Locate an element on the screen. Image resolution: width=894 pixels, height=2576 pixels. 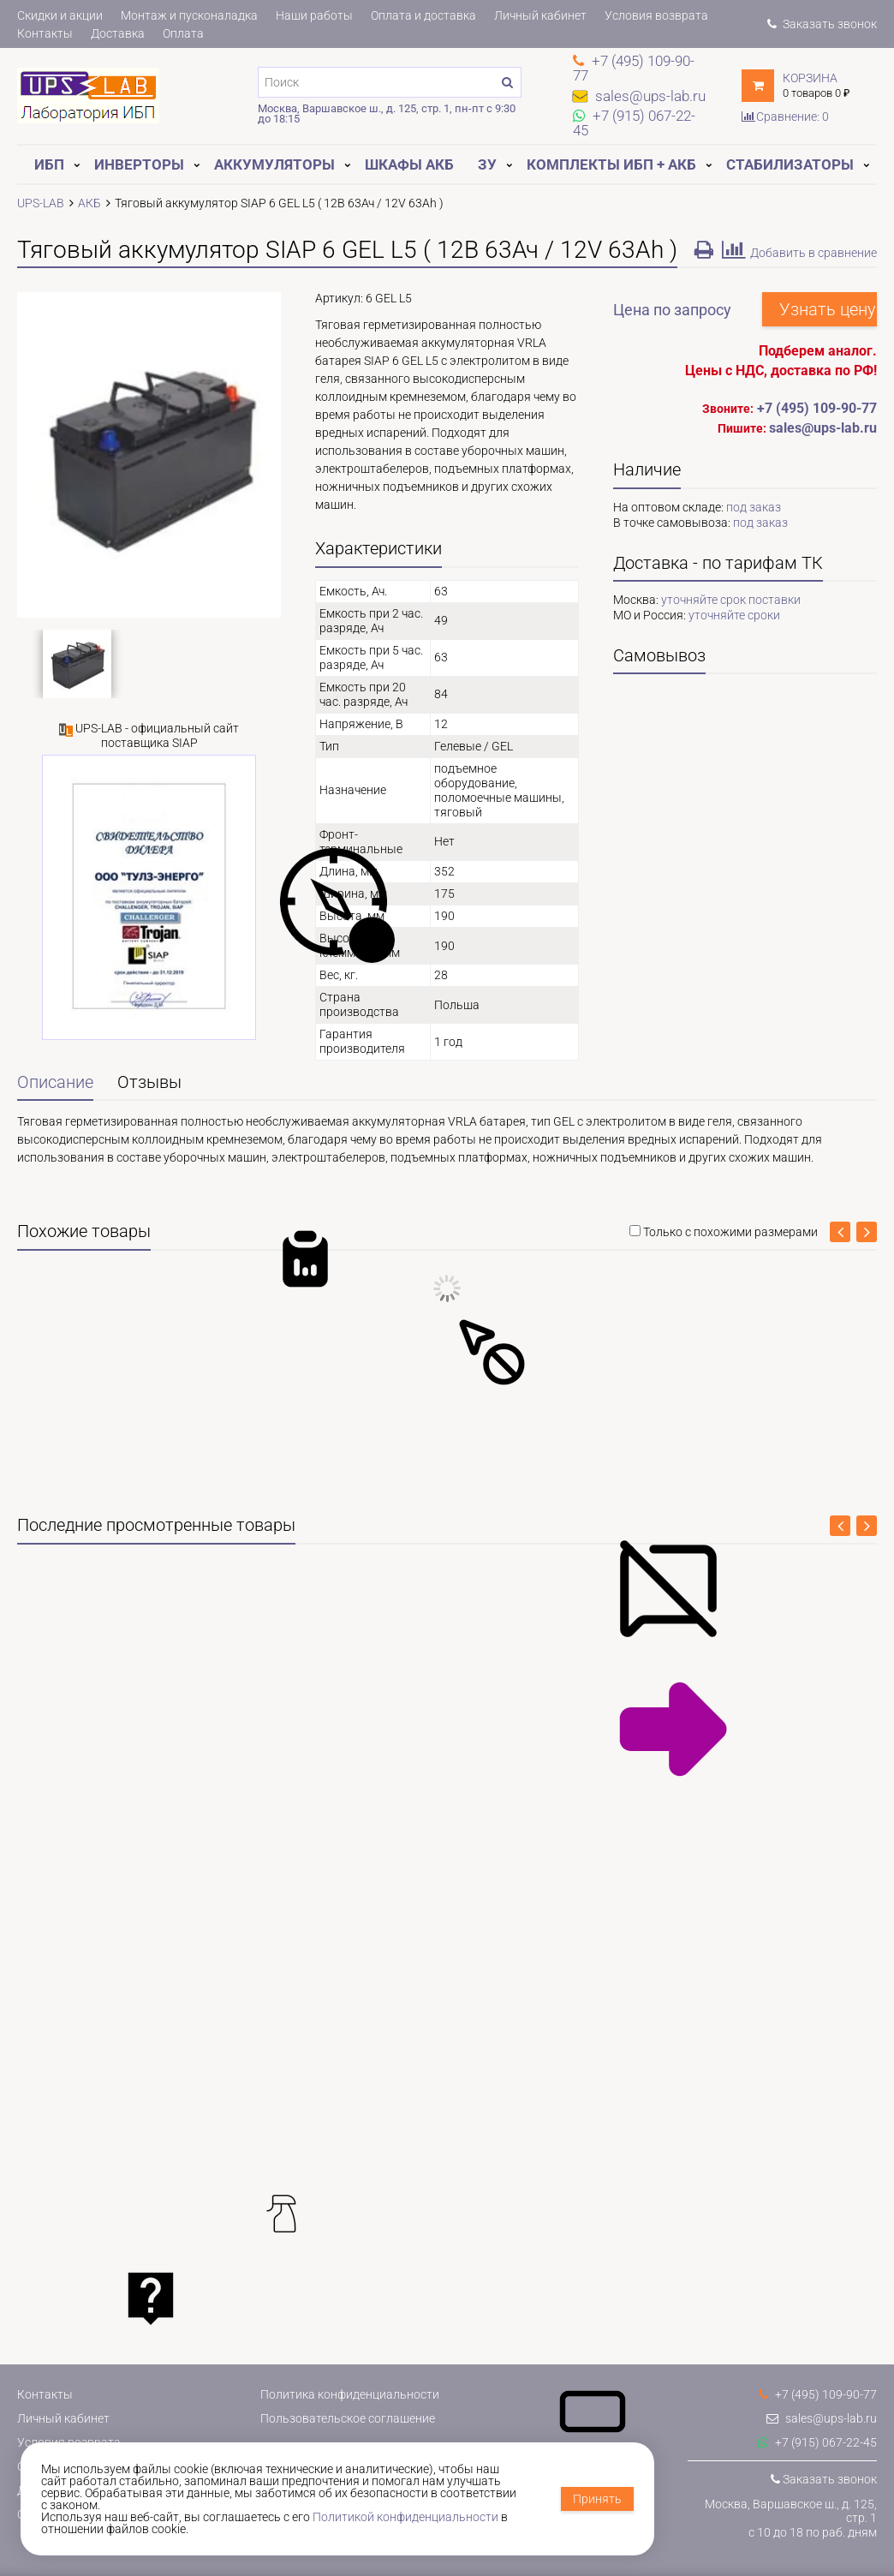
access live help or support chat is located at coordinates (151, 2298).